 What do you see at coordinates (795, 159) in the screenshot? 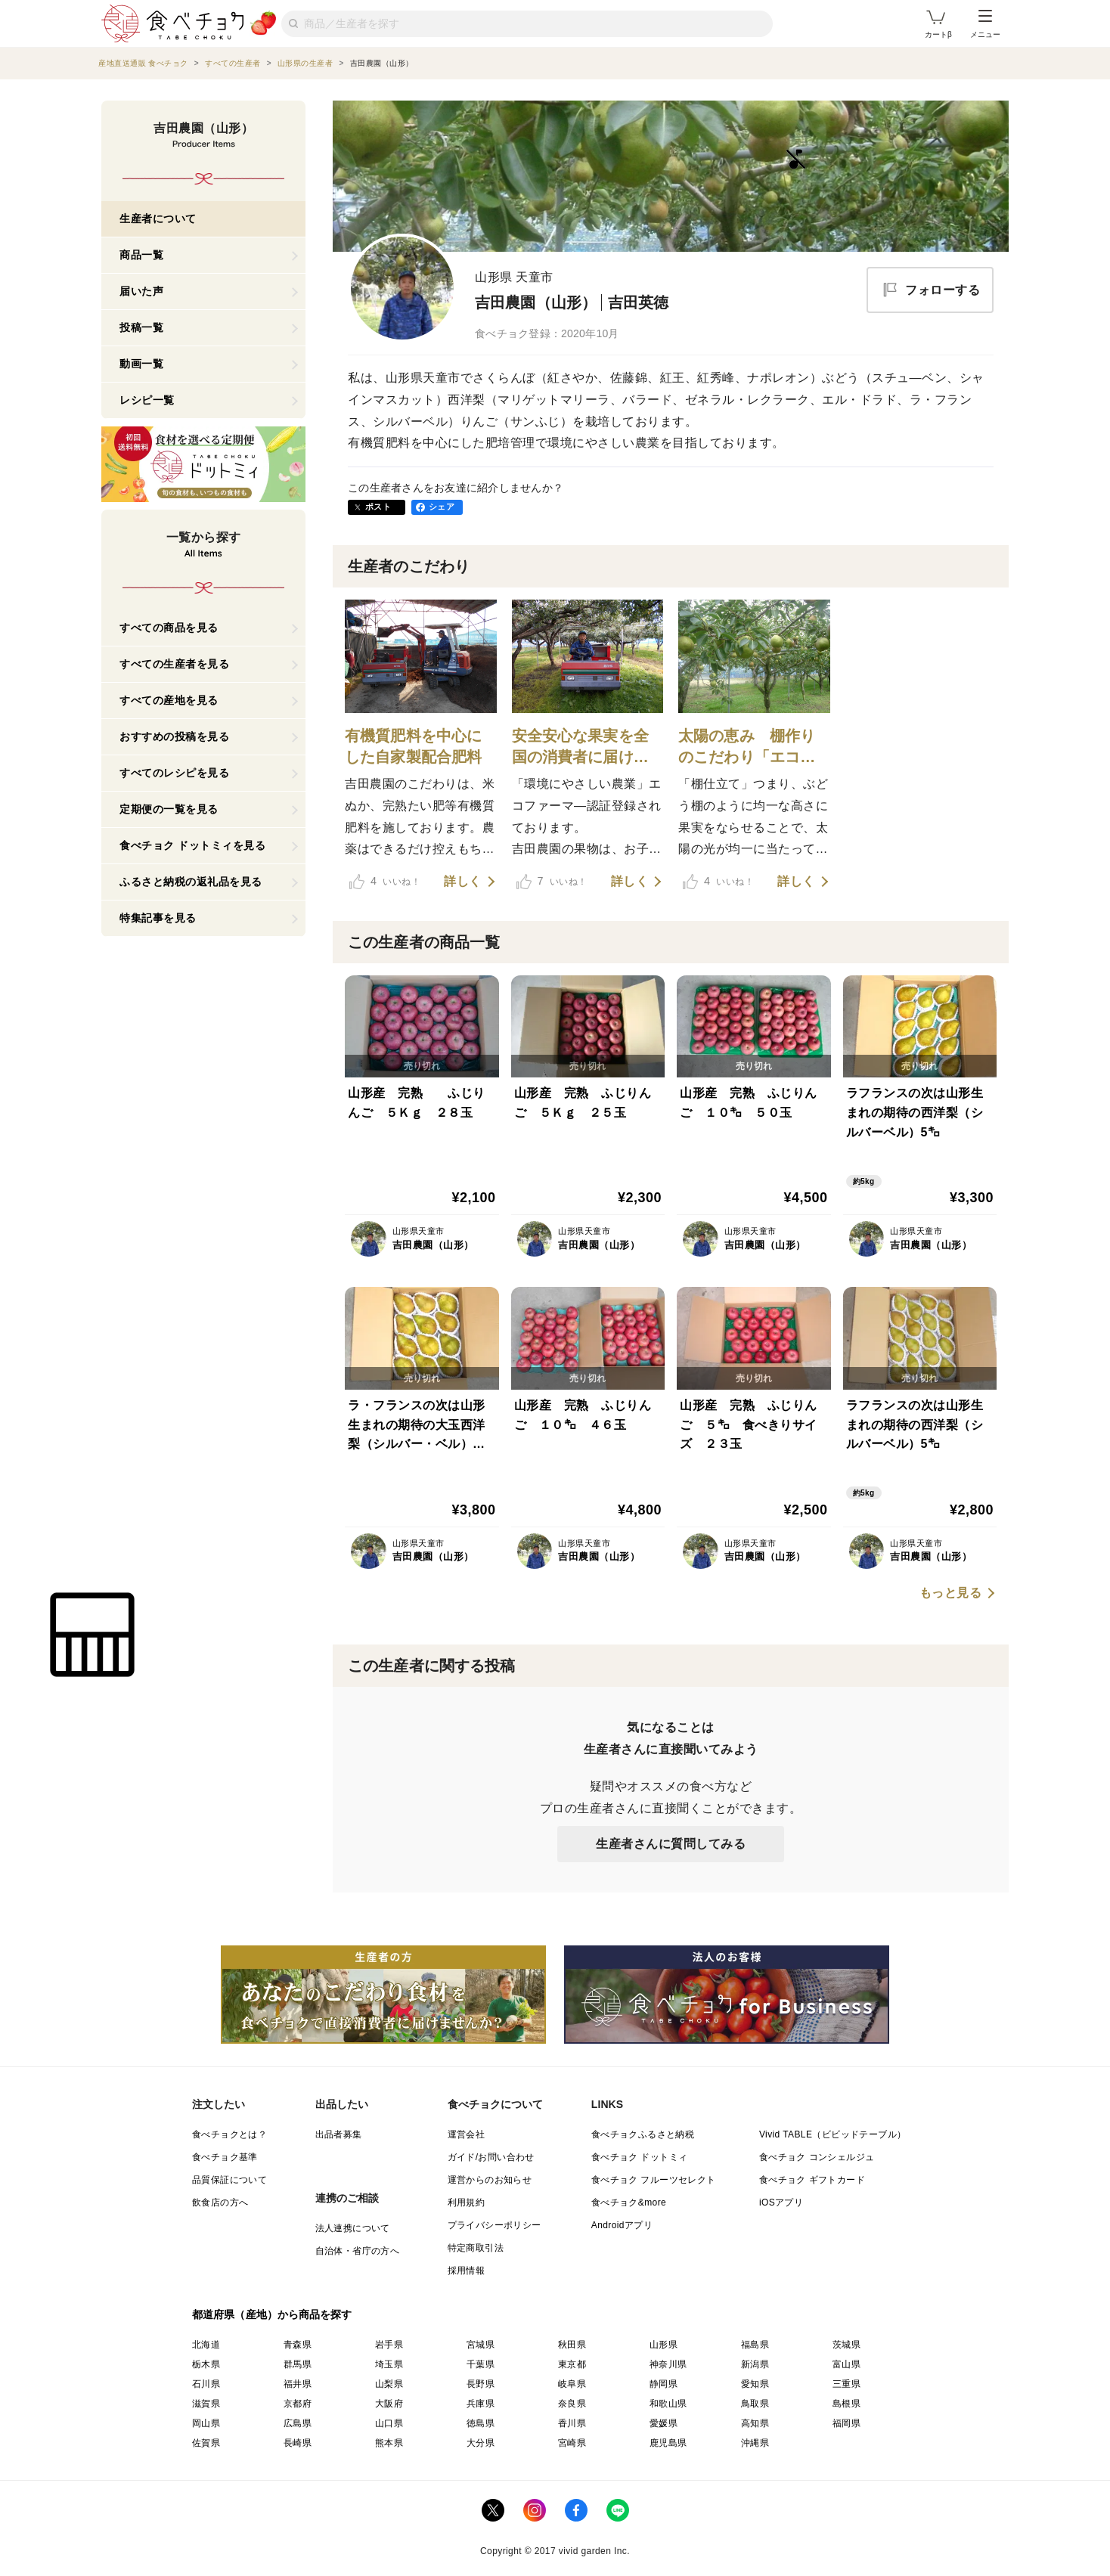
I see `mute or disable music playback` at bounding box center [795, 159].